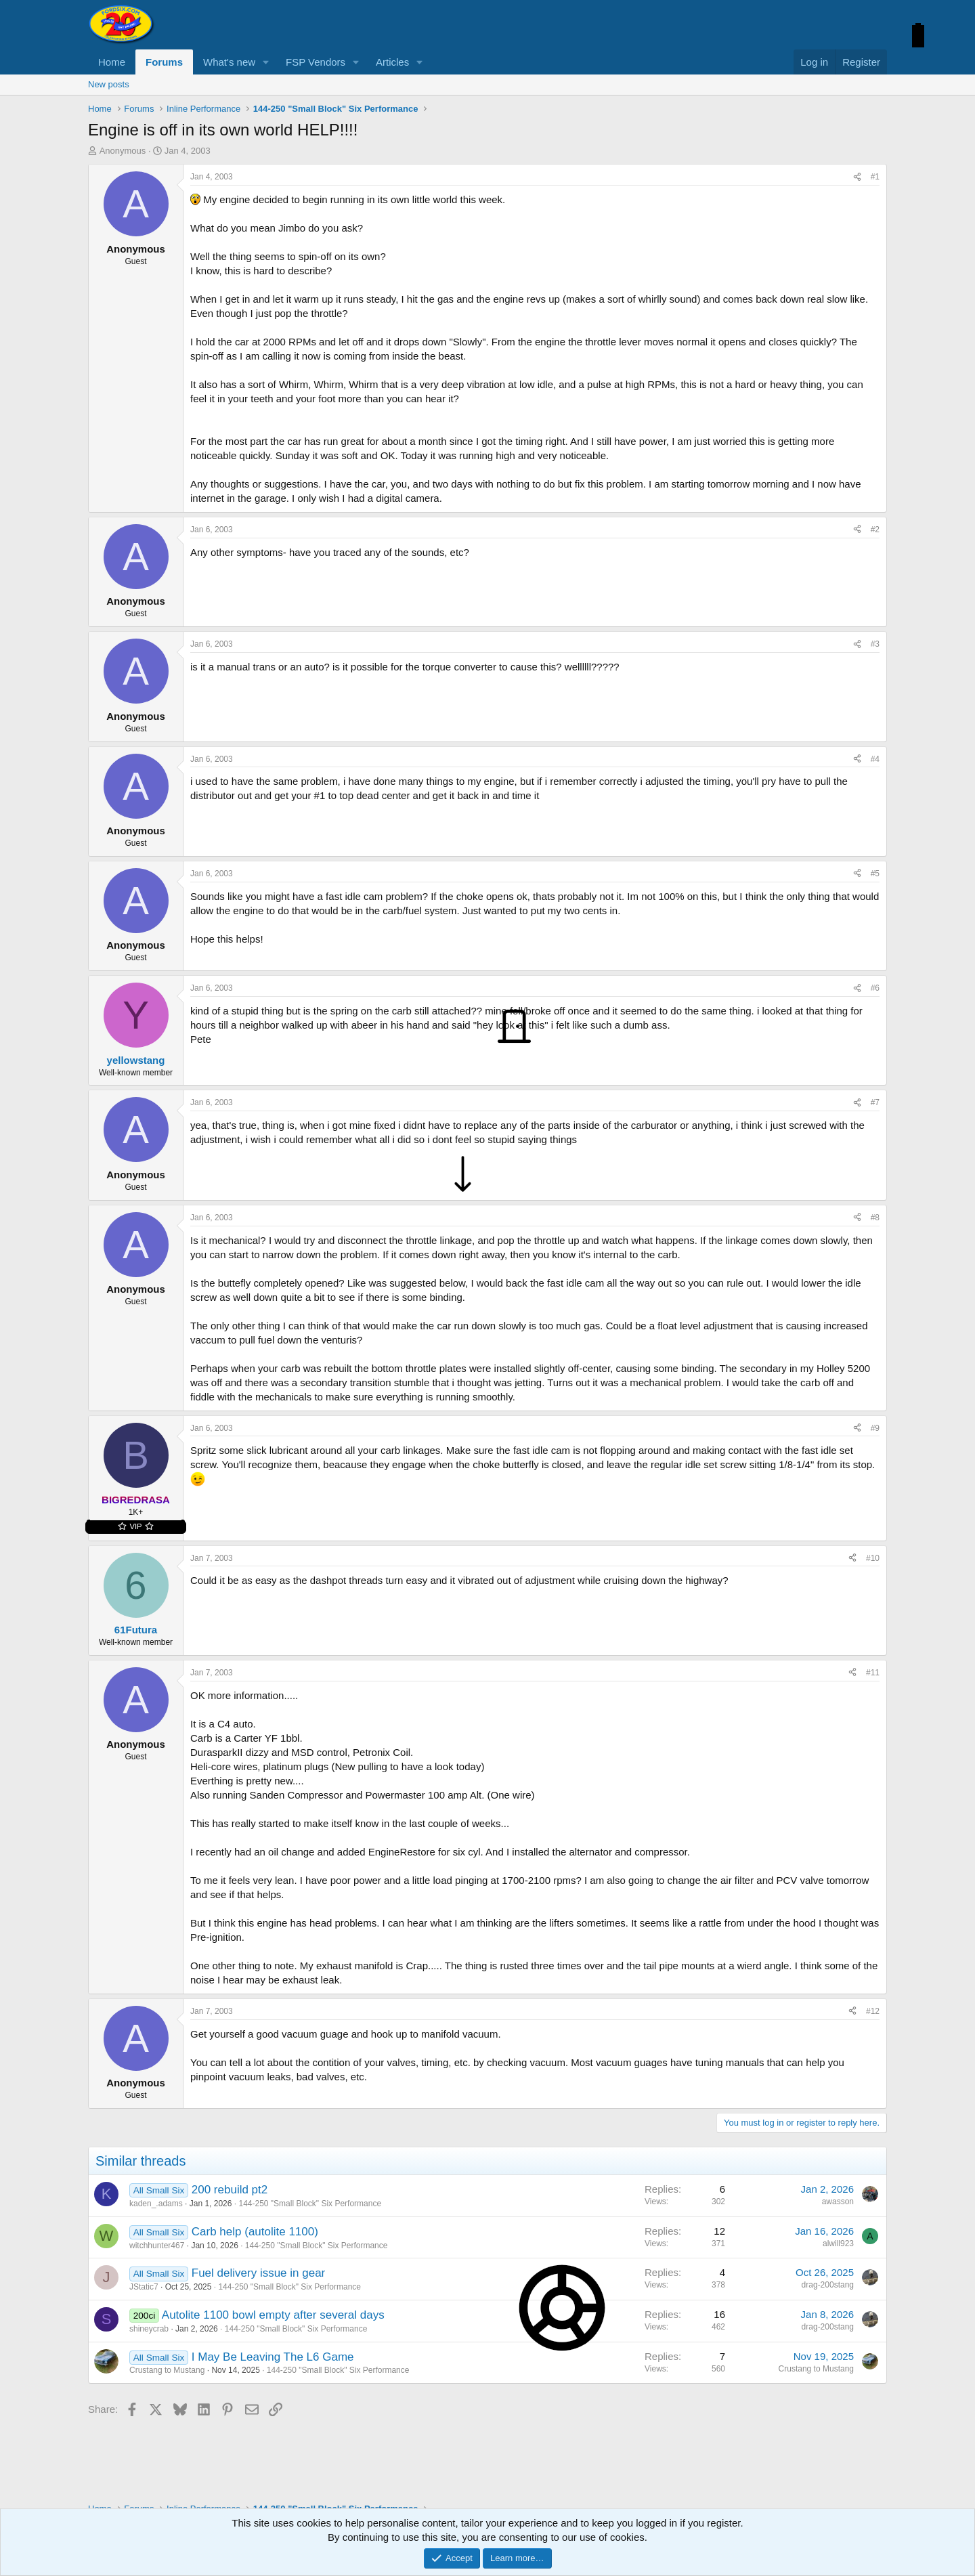  I want to click on exit or log out of the application, so click(514, 1026).